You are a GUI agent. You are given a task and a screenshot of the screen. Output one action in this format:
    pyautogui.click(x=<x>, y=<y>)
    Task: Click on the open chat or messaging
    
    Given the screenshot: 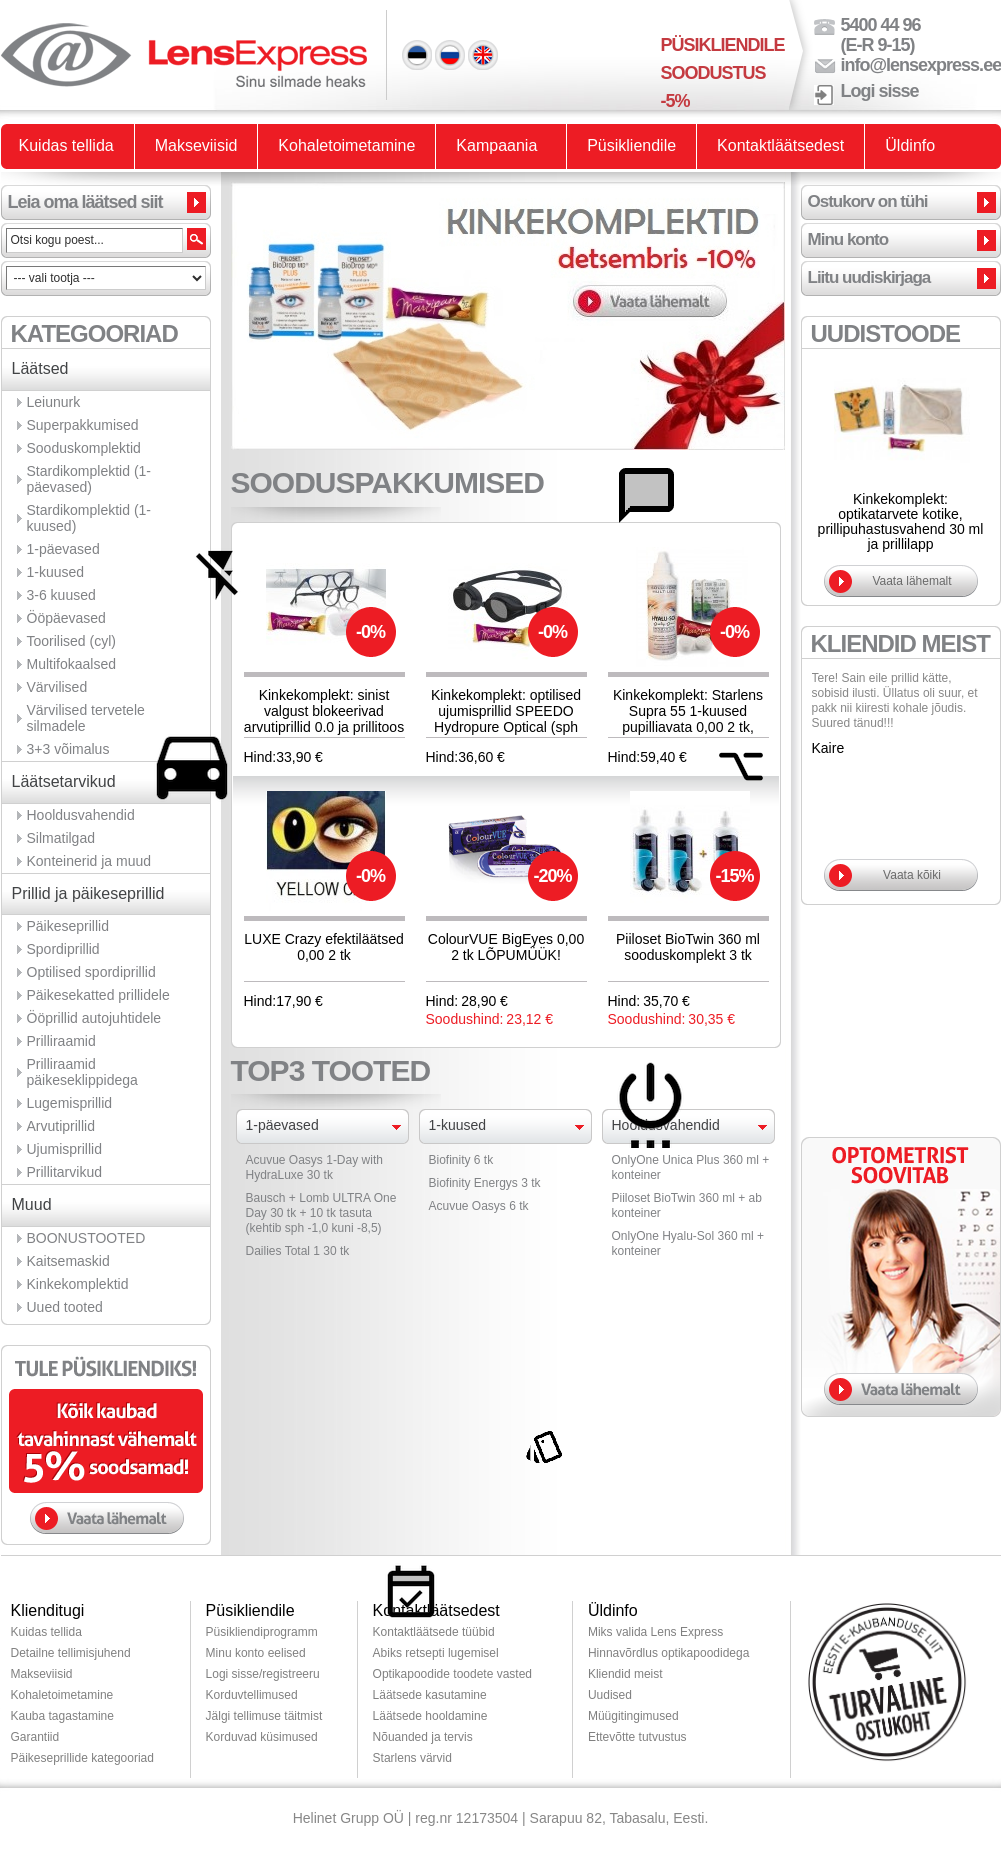 What is the action you would take?
    pyautogui.click(x=646, y=495)
    